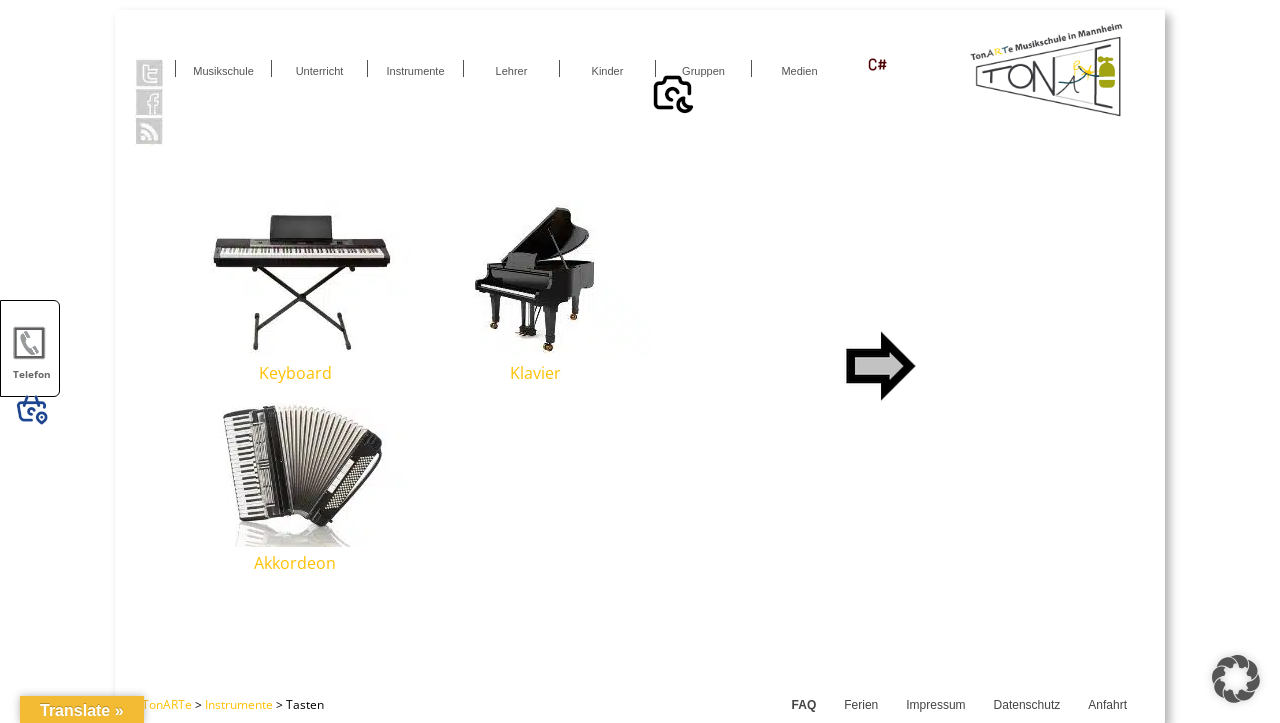 The image size is (1280, 723). Describe the element at coordinates (672, 92) in the screenshot. I see `switch to night mode camera` at that location.